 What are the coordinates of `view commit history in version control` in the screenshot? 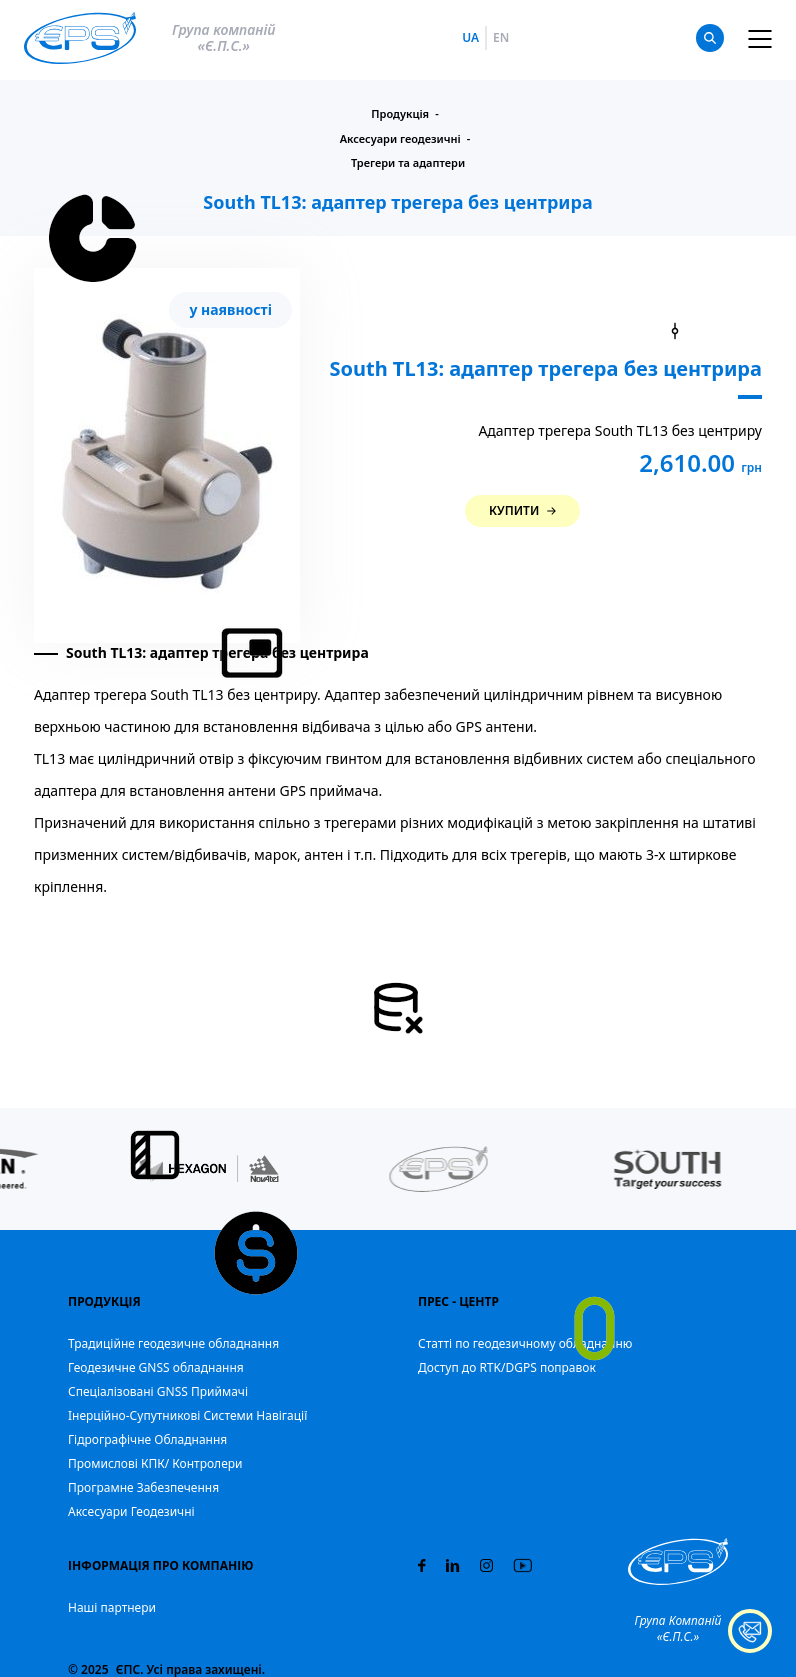 It's located at (675, 331).